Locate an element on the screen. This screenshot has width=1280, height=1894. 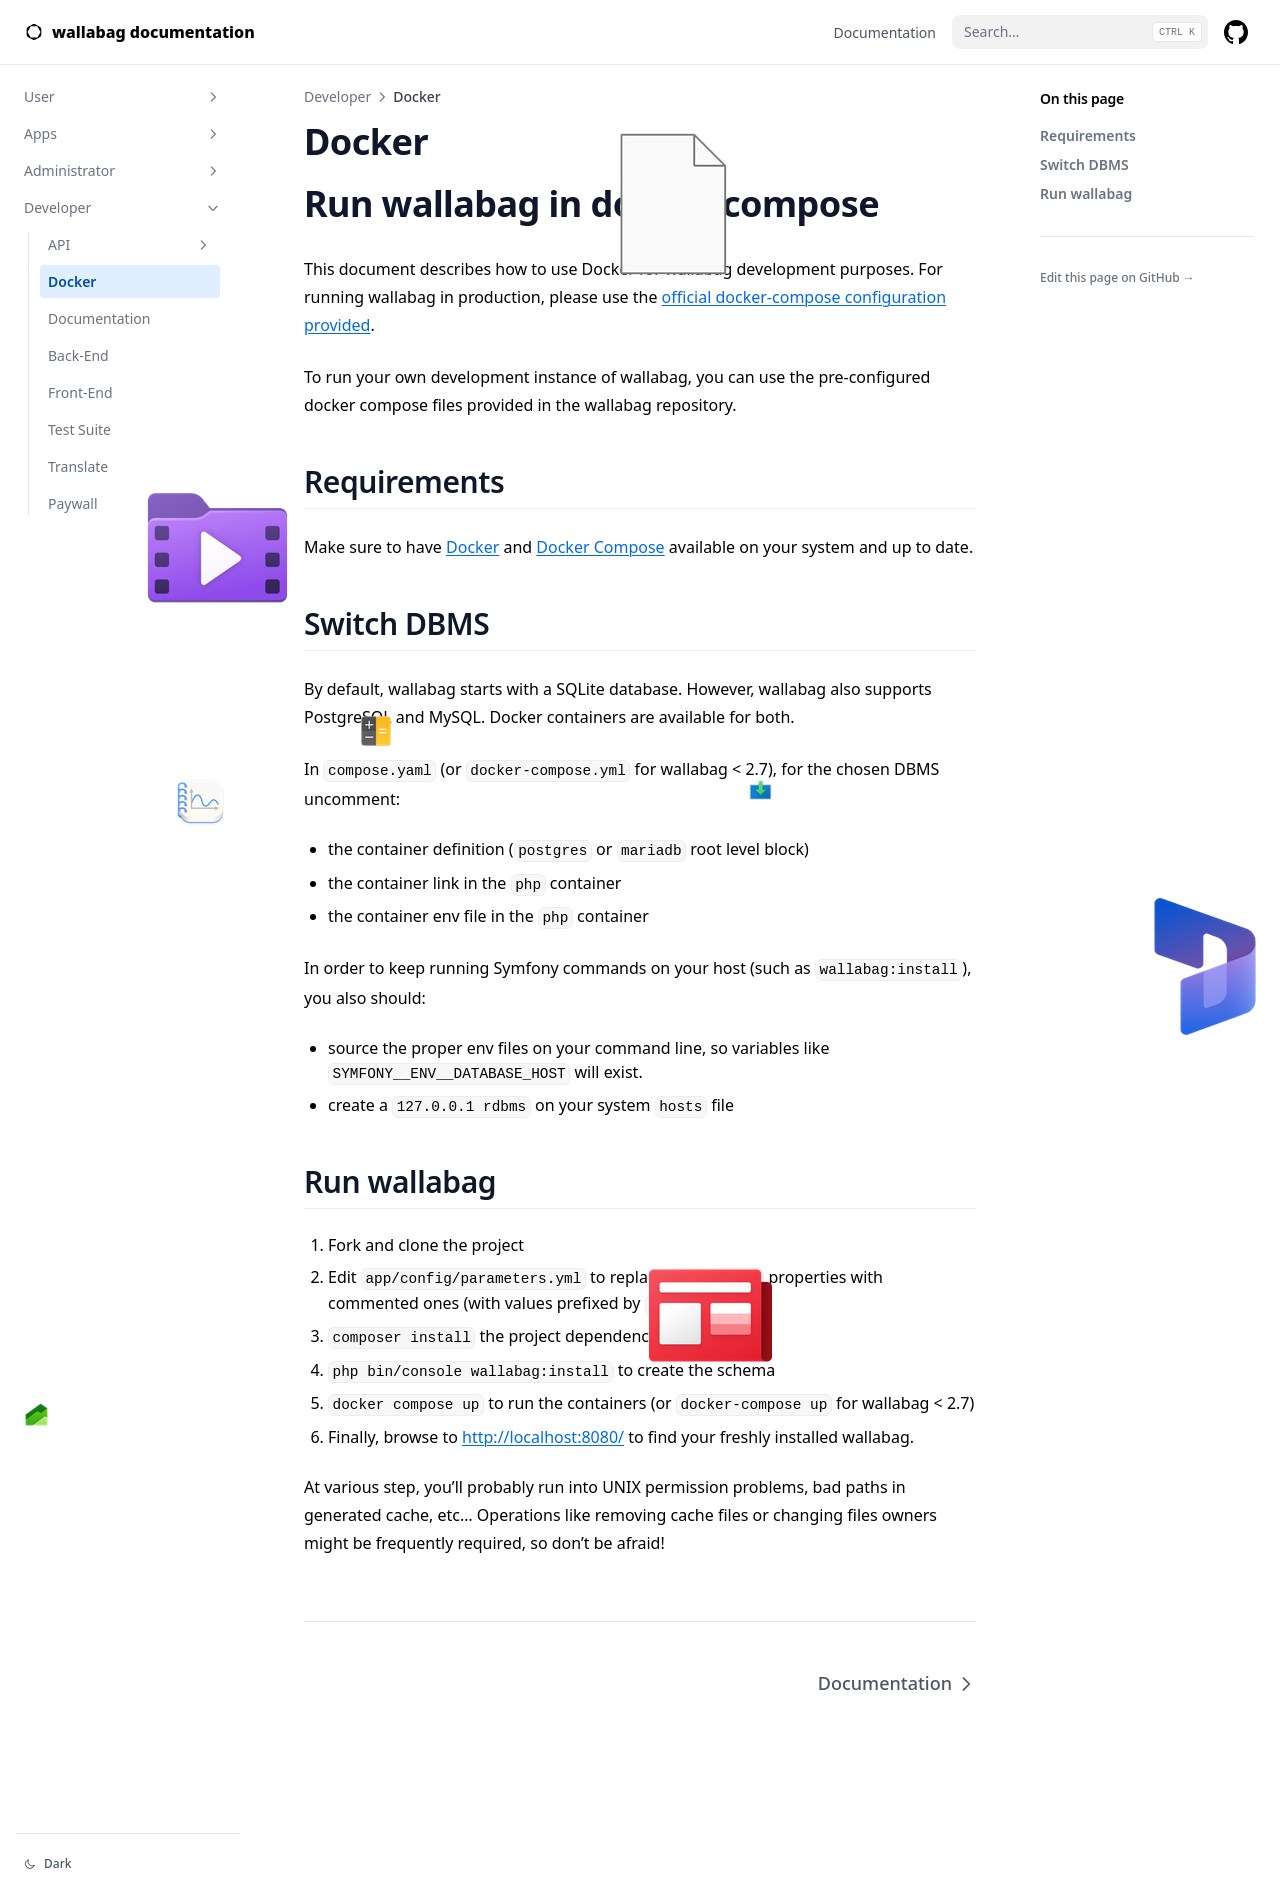
open your videos folder is located at coordinates (217, 551).